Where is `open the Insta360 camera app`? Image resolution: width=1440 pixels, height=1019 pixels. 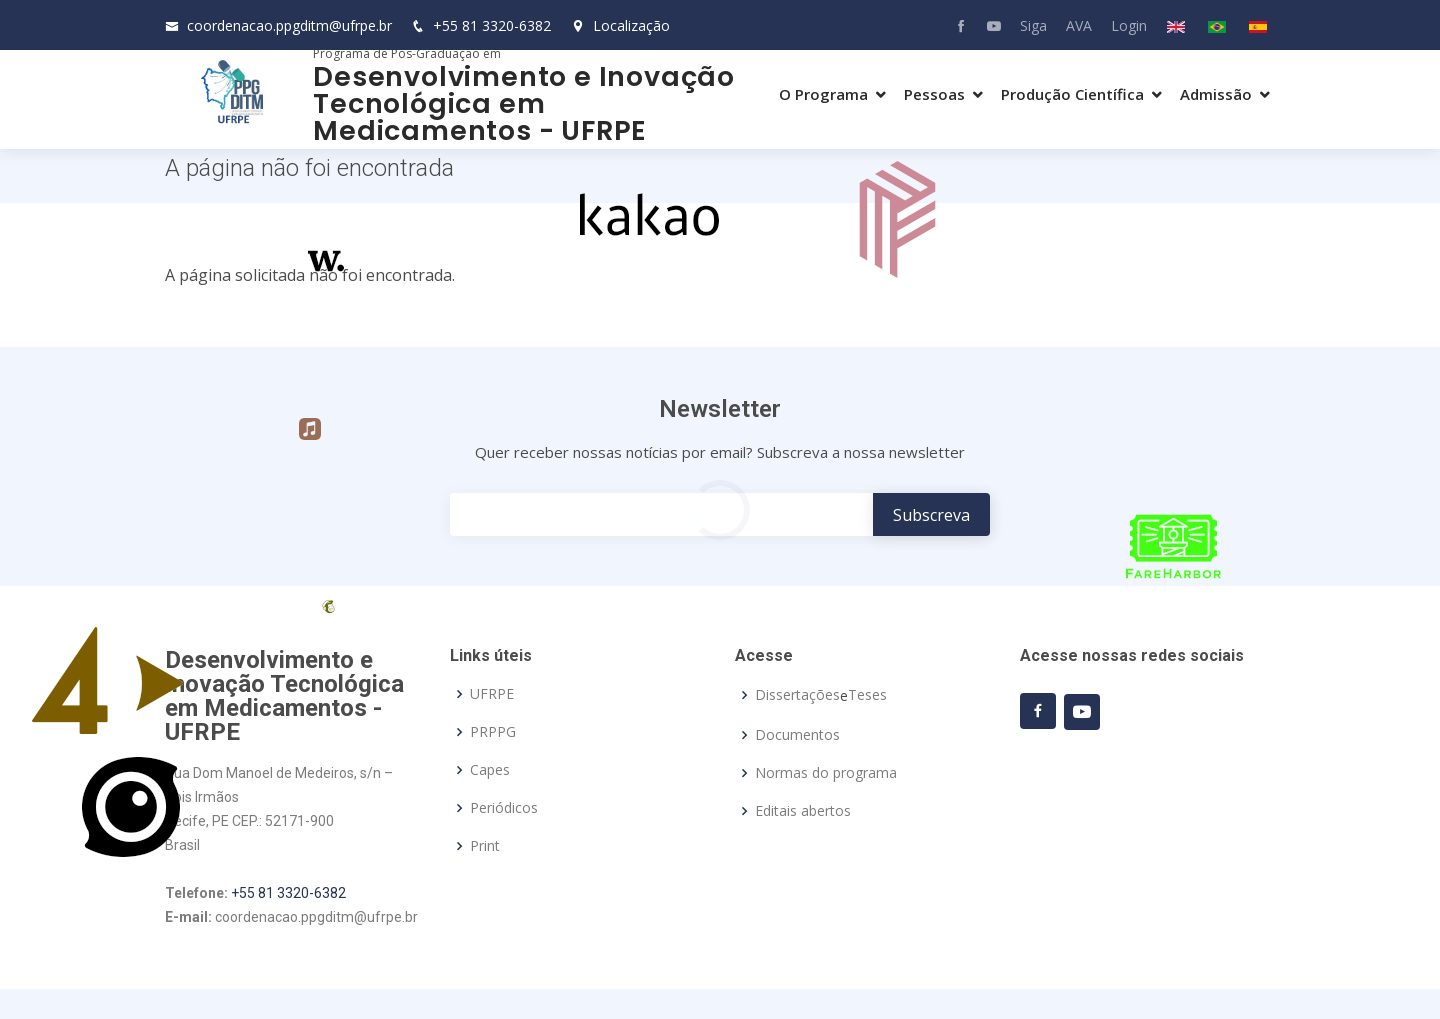
open the Insta360 camera app is located at coordinates (131, 807).